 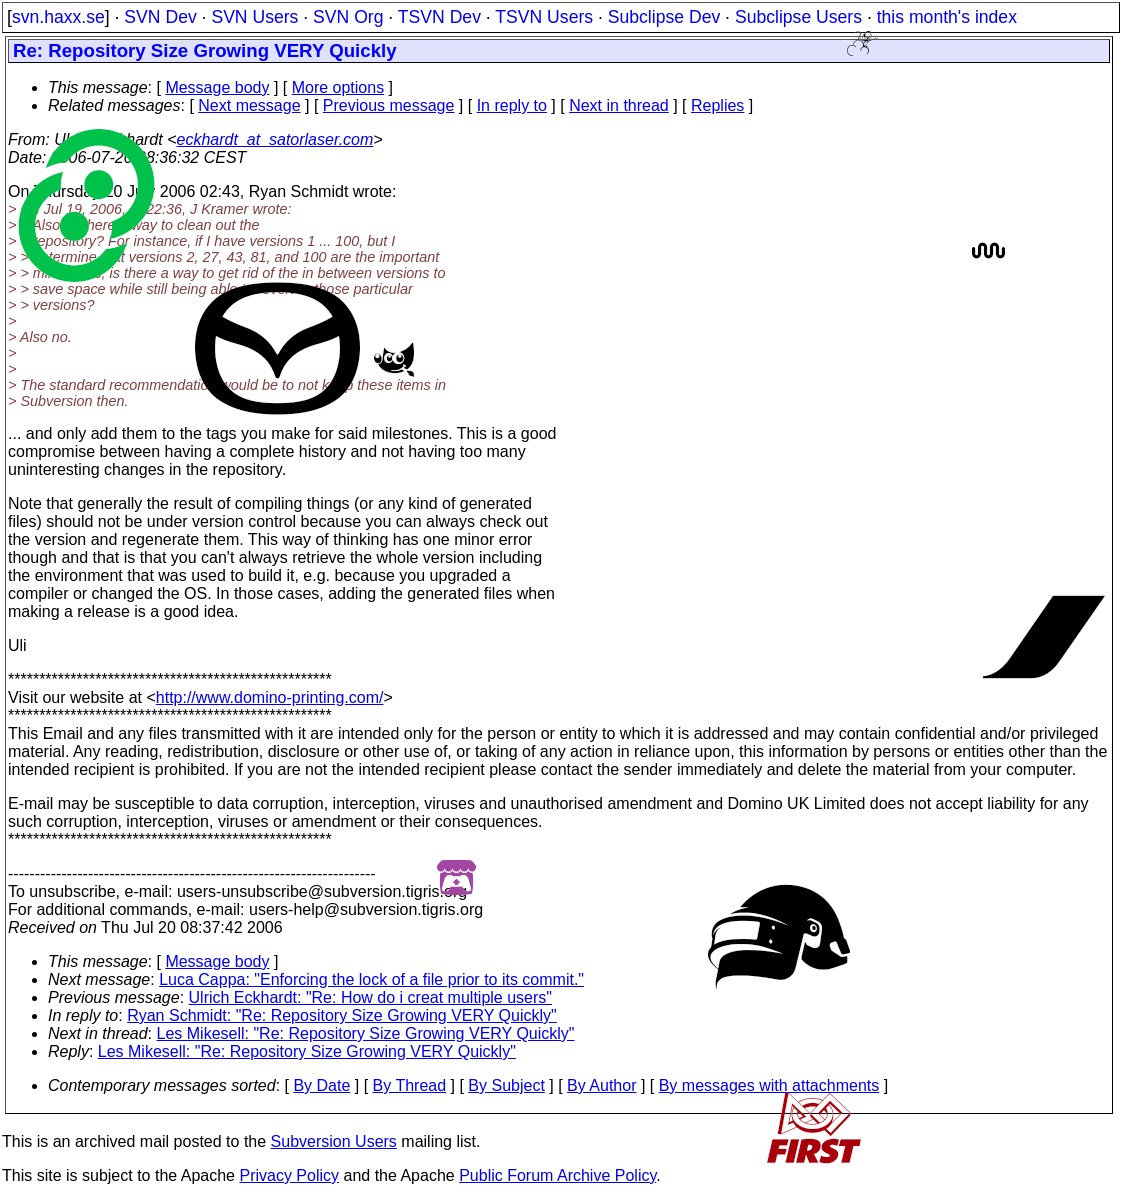 I want to click on visit the Air France website or app, so click(x=1044, y=637).